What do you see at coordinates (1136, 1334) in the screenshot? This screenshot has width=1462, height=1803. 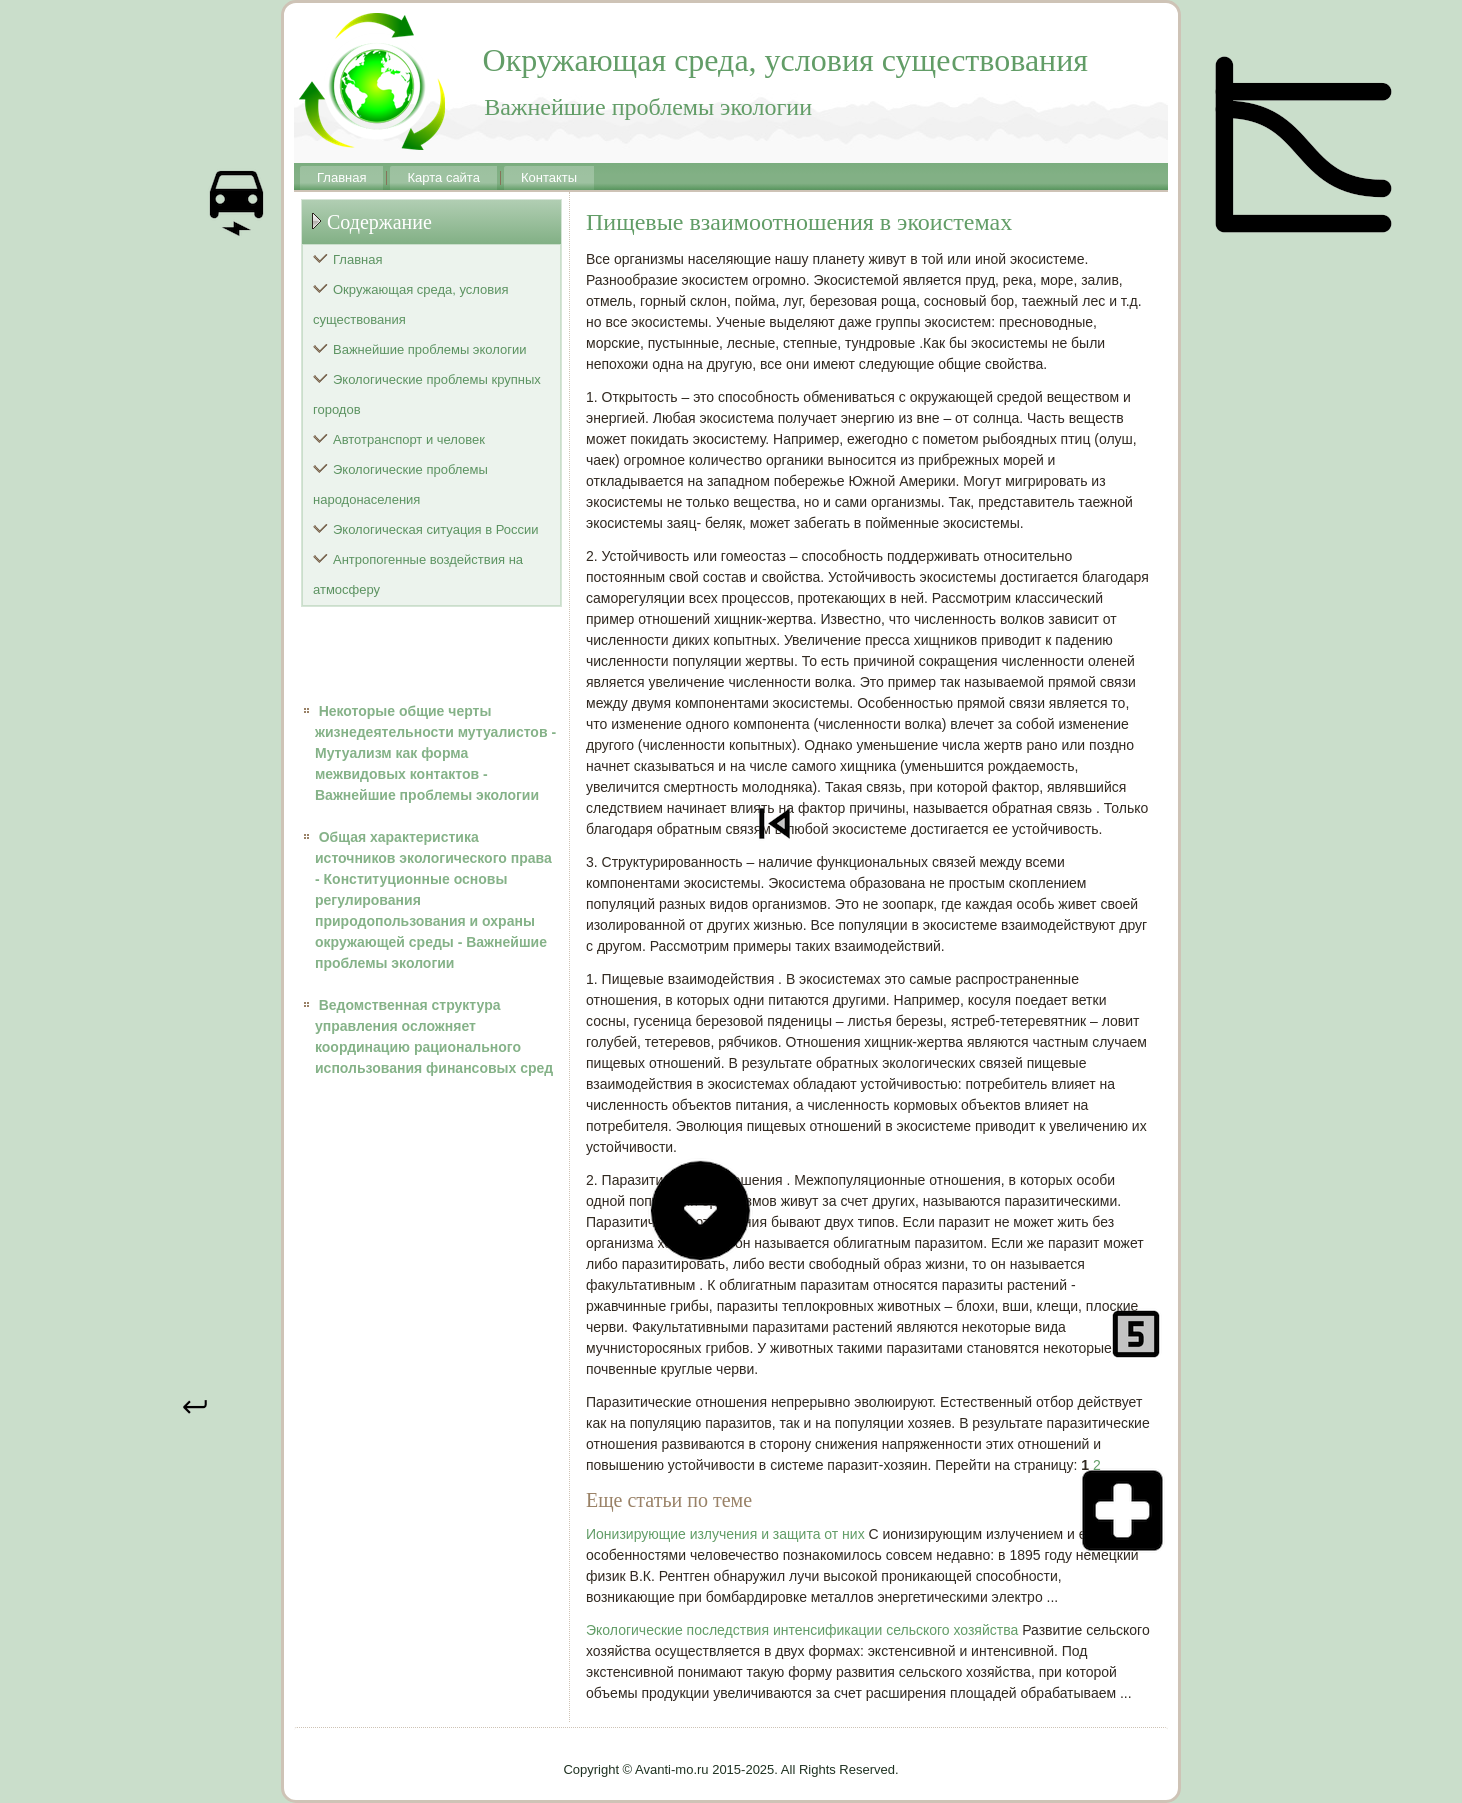 I see `indicates step 5 in a multi-step process` at bounding box center [1136, 1334].